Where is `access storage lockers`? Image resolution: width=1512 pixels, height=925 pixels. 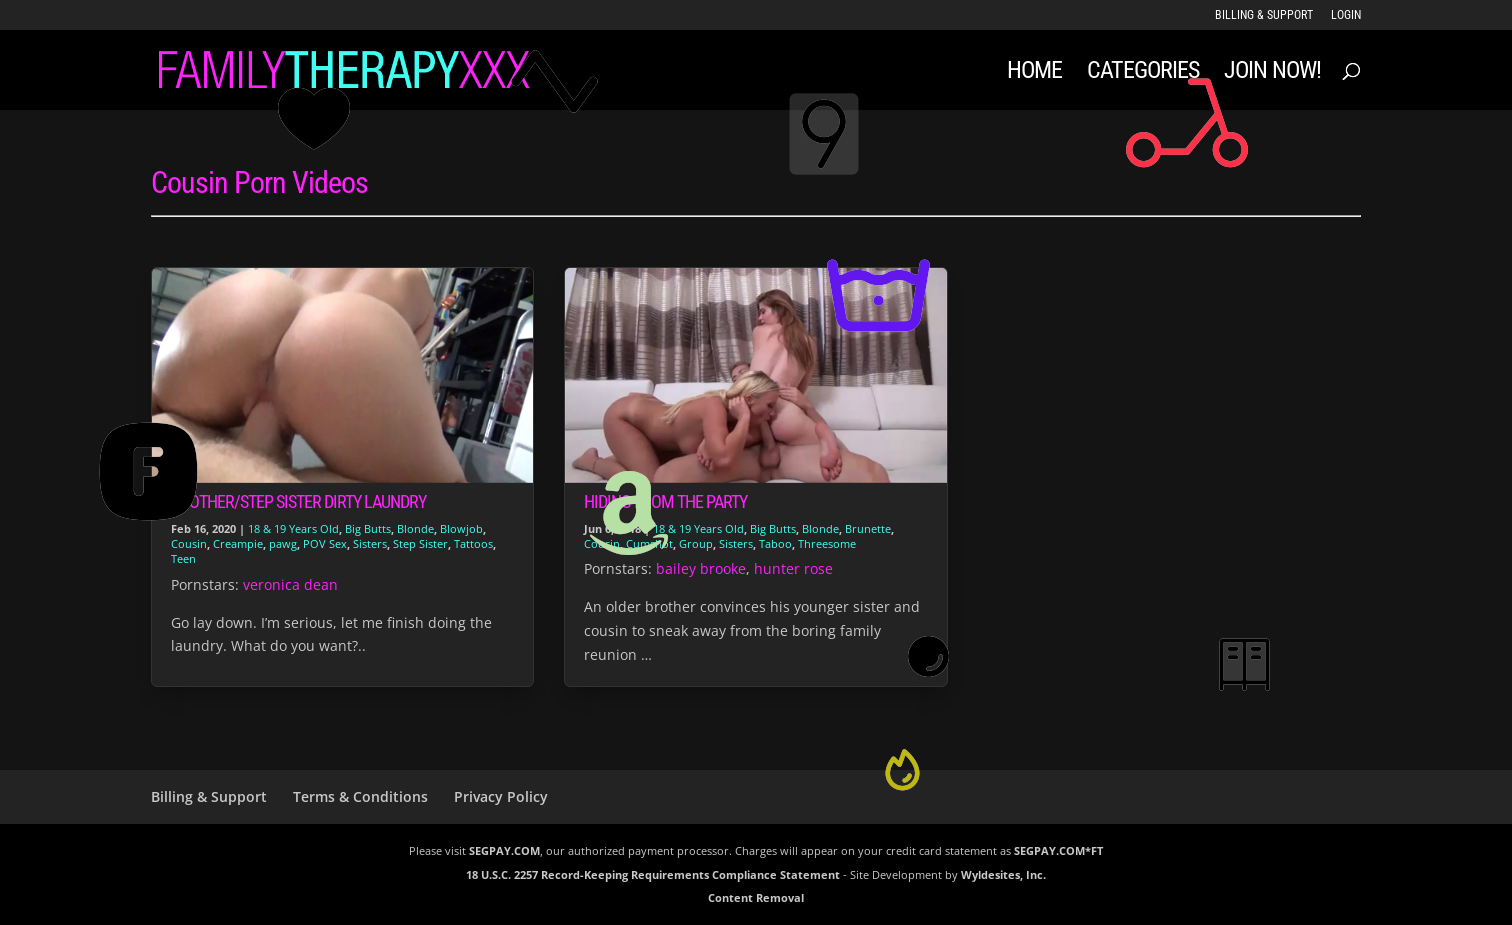 access storage lockers is located at coordinates (1244, 663).